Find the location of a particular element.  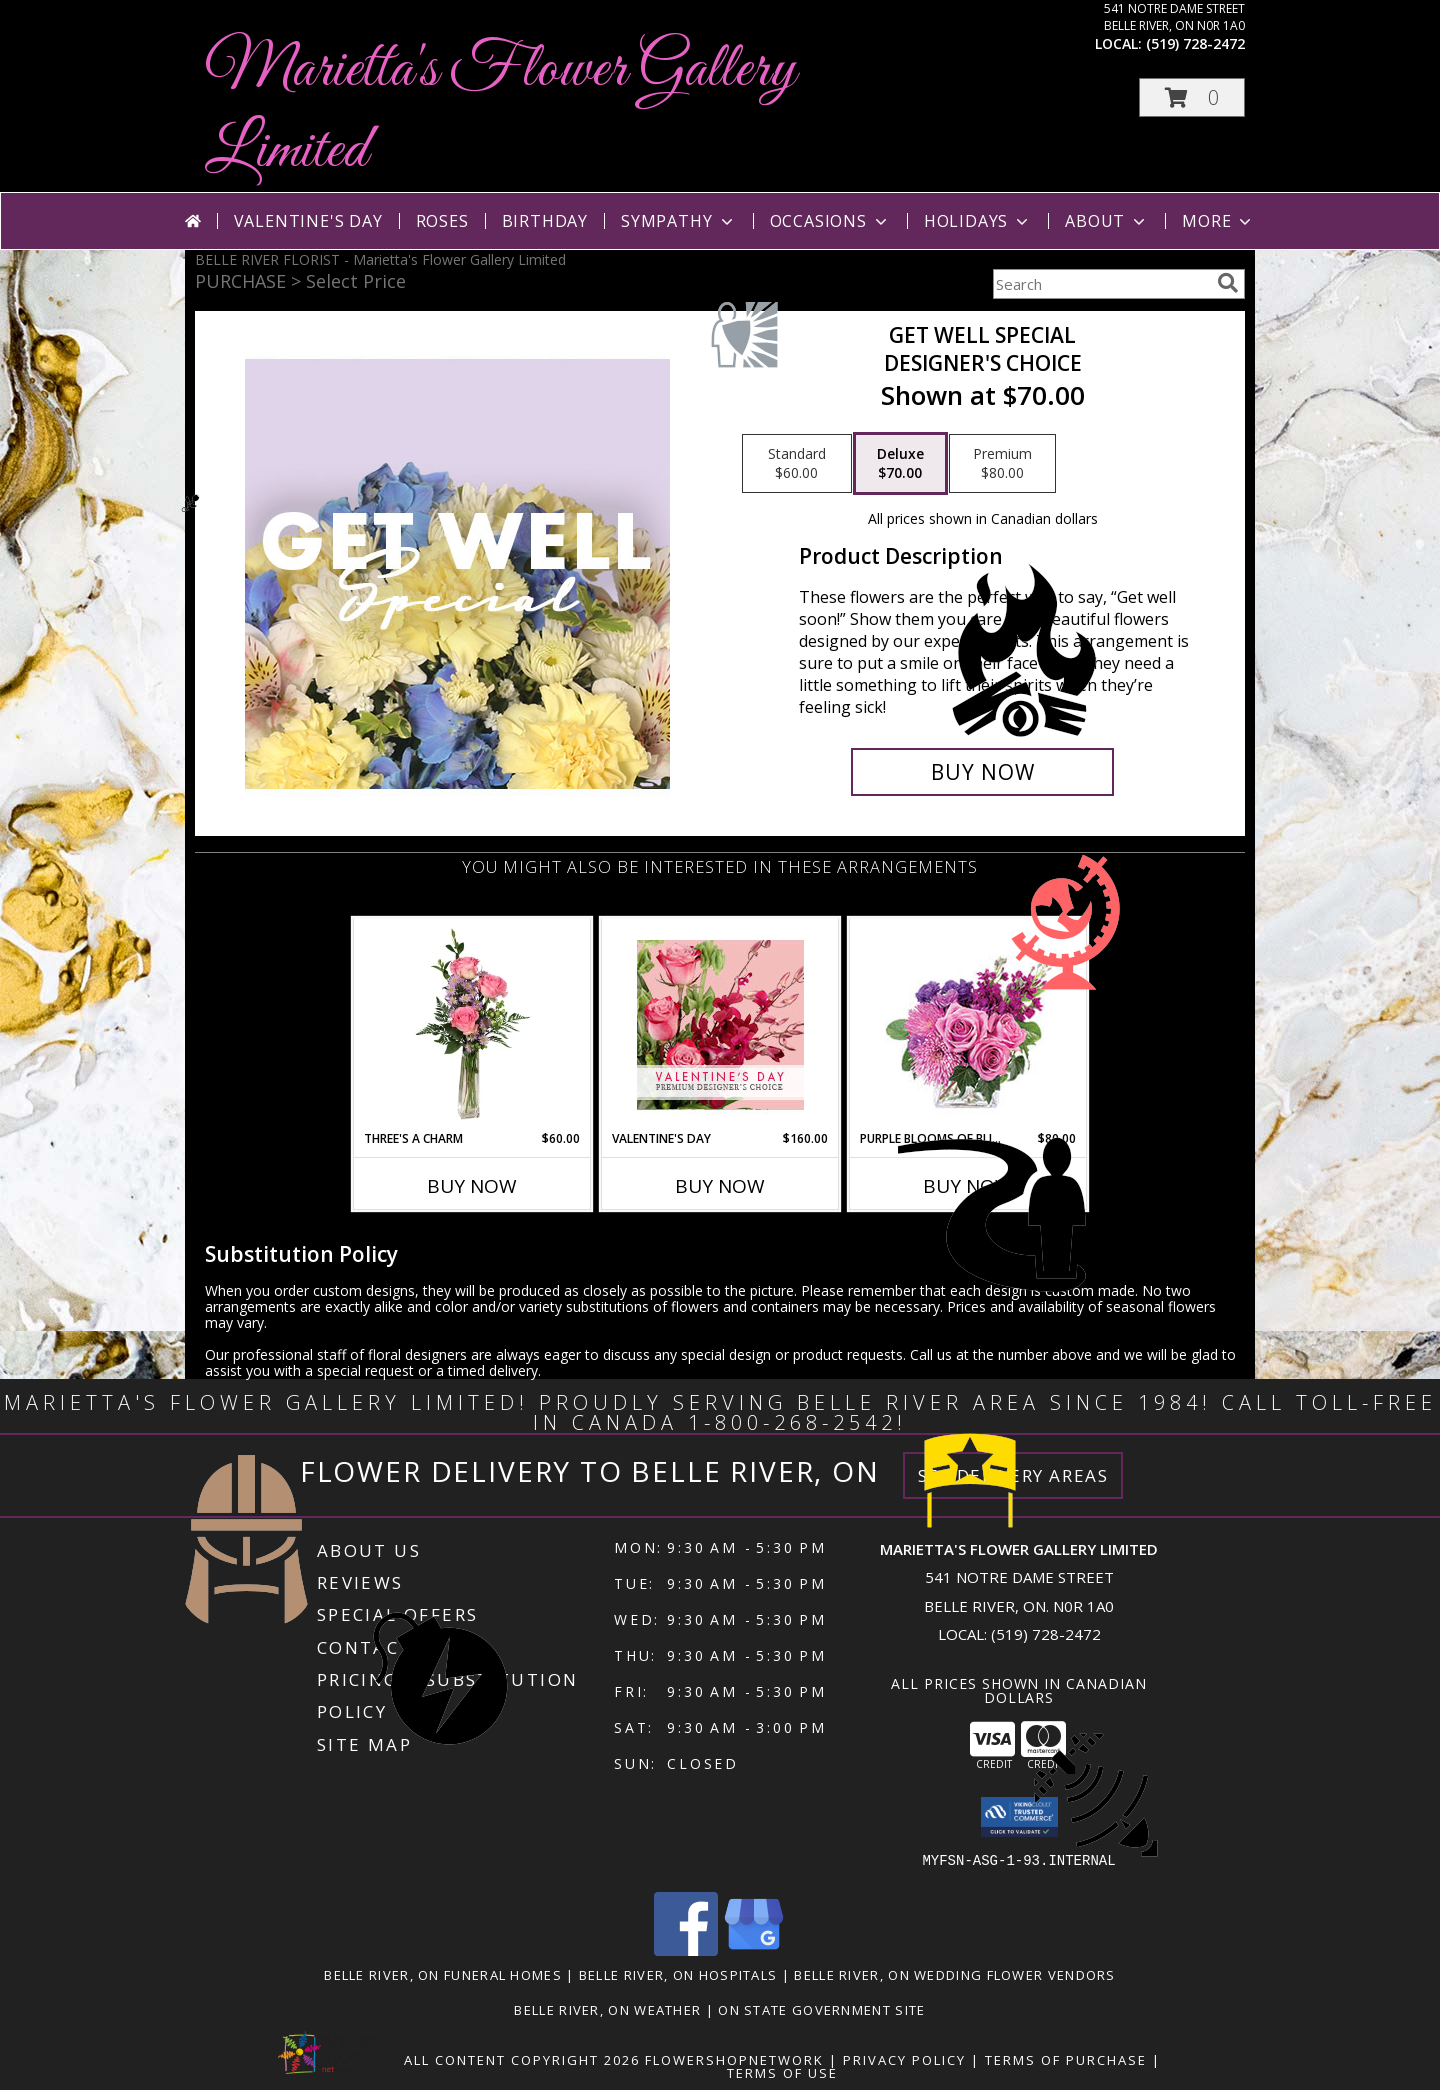

indicates a closed or dormant plant in a gardening game is located at coordinates (190, 503).